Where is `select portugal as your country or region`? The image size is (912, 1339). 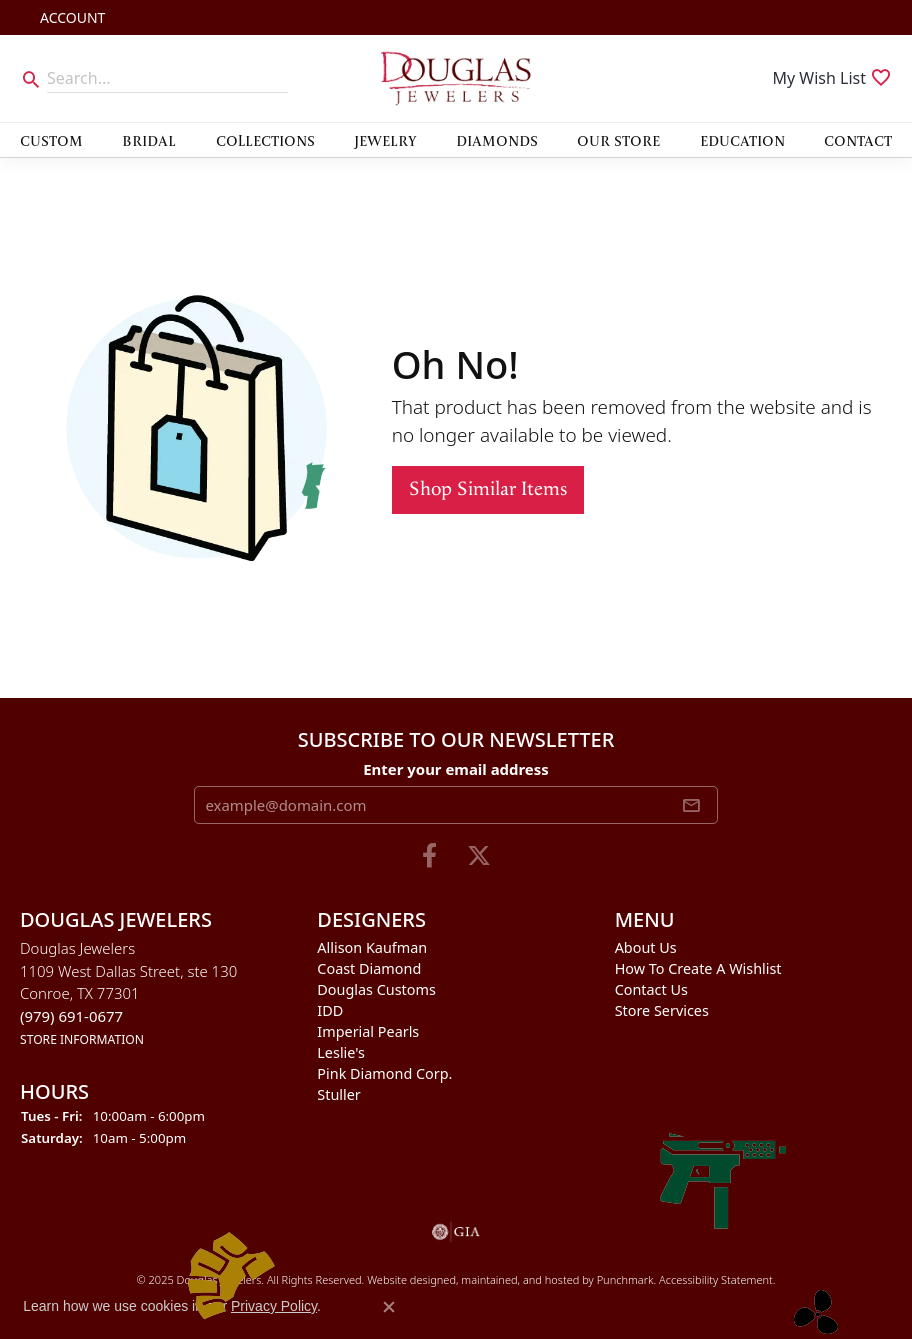
select portugal as your country or region is located at coordinates (313, 485).